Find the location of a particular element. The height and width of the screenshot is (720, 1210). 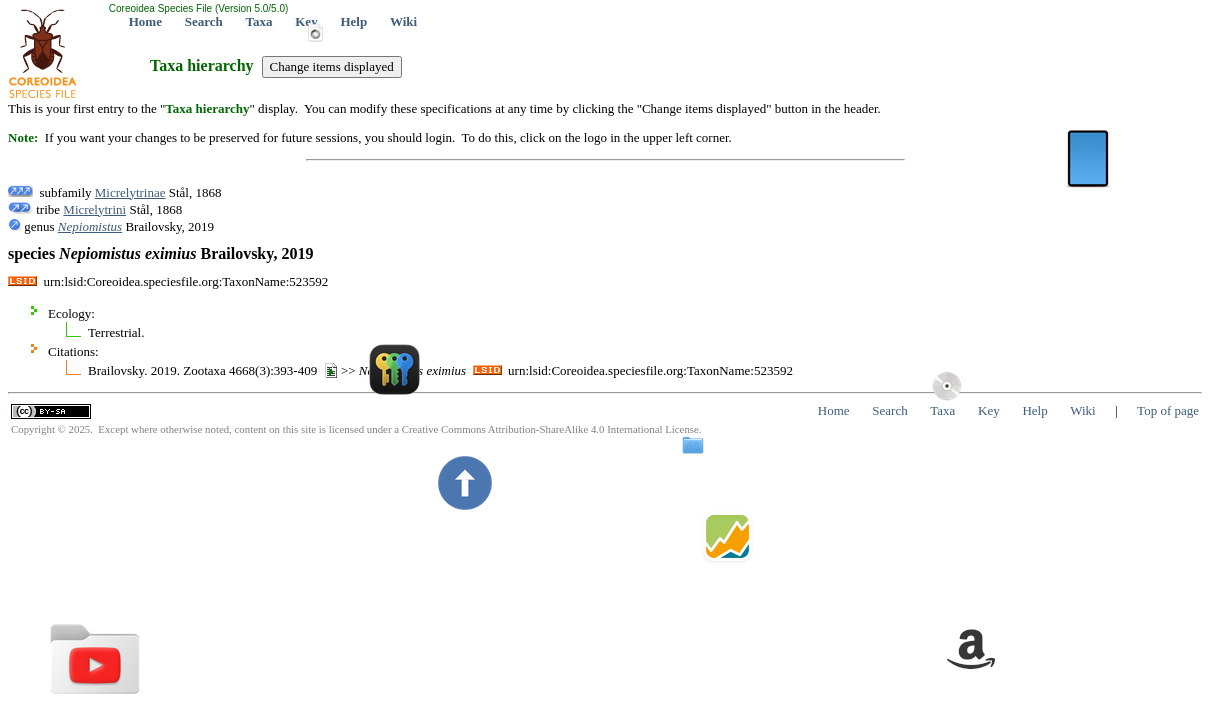

indicates a version control update is available is located at coordinates (465, 483).